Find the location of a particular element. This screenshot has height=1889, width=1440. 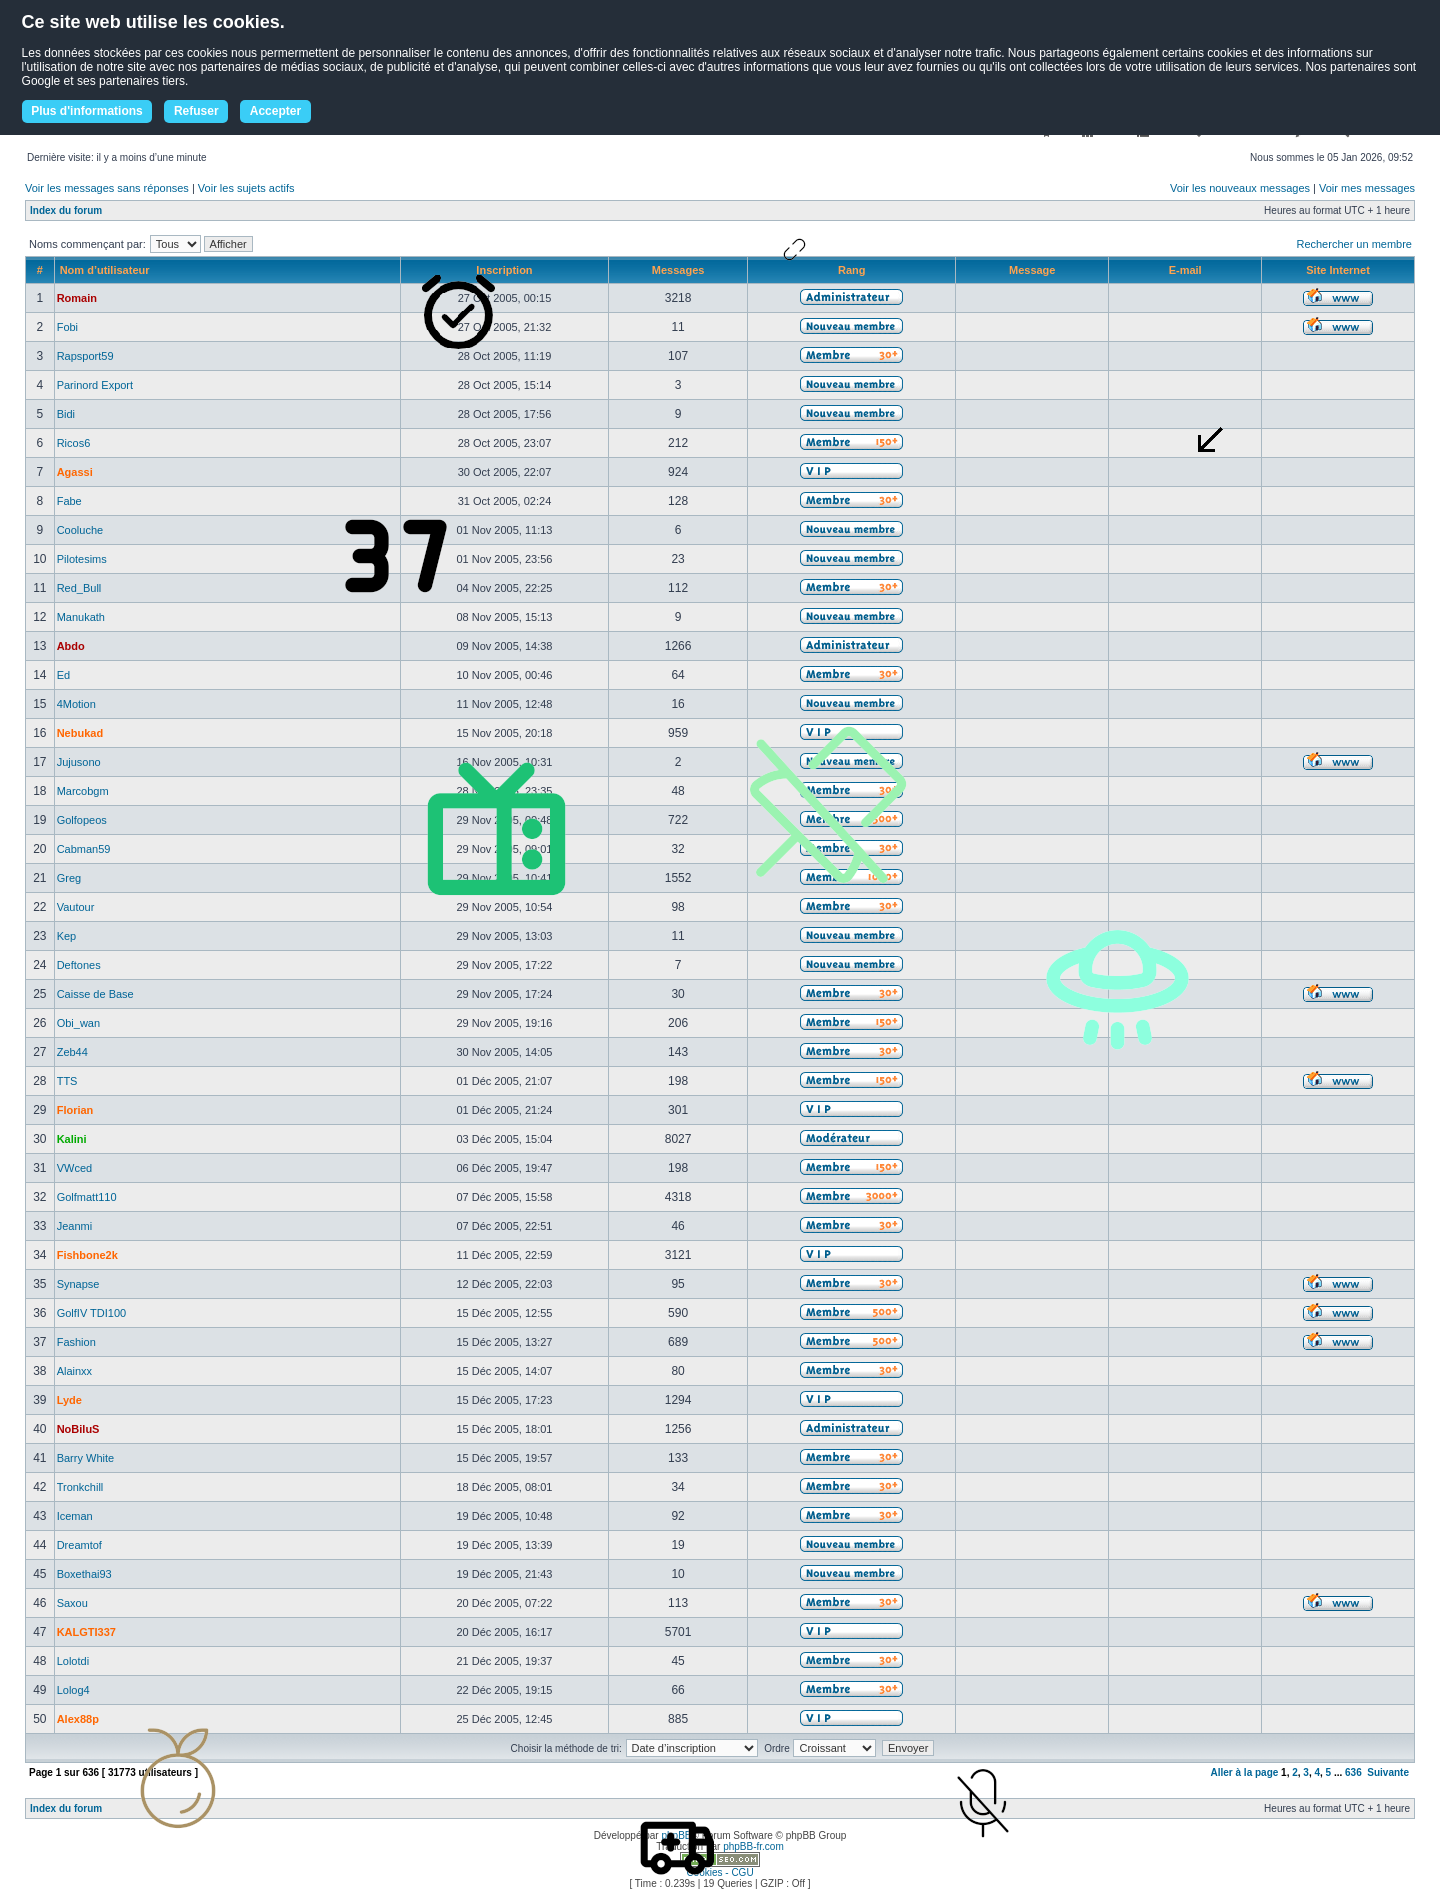

mute your microphone is located at coordinates (983, 1802).